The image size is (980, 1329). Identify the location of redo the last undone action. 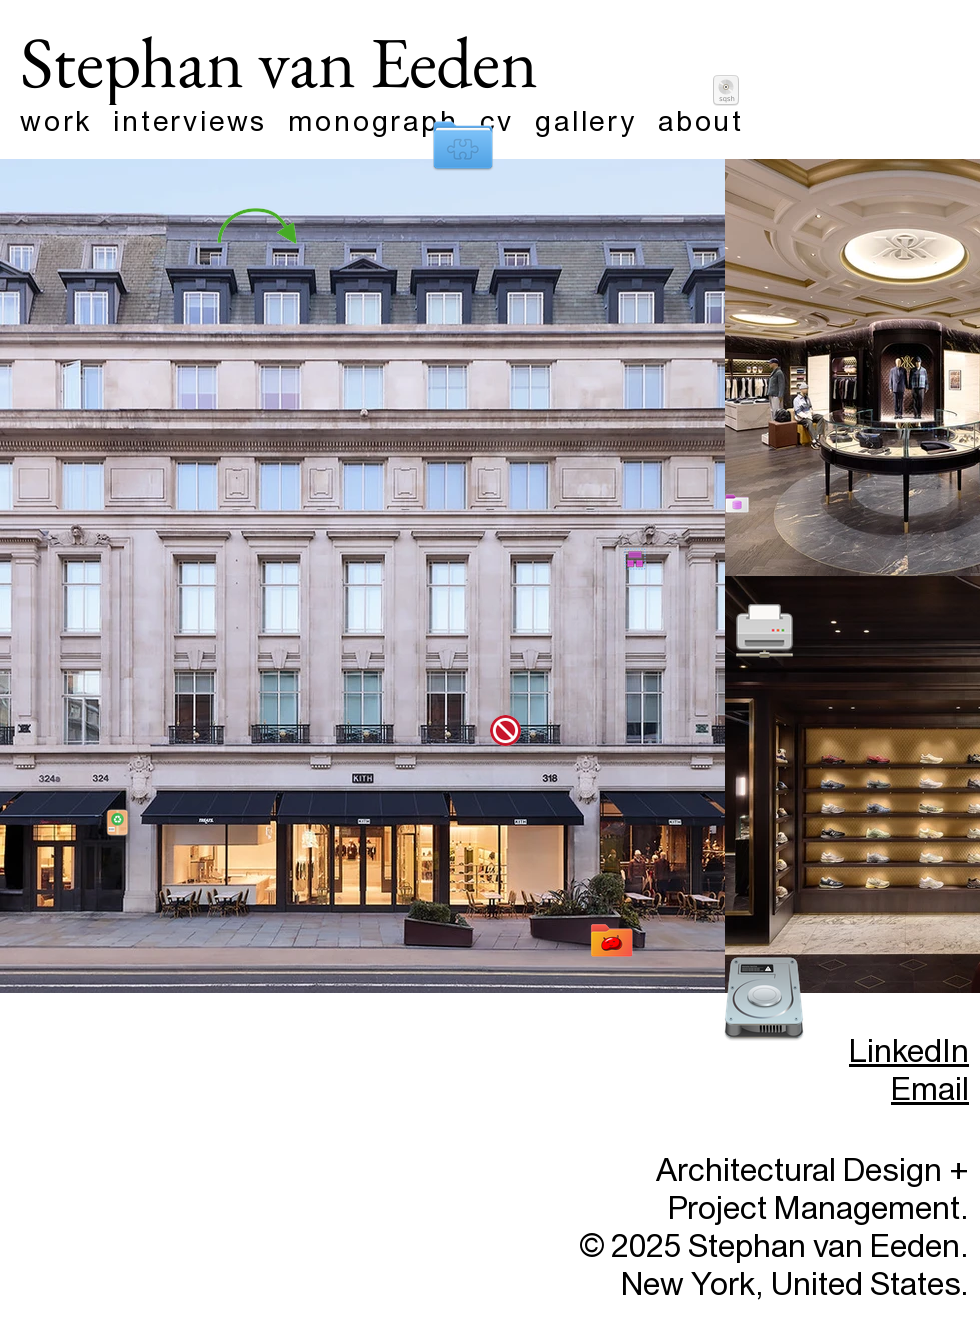
(257, 225).